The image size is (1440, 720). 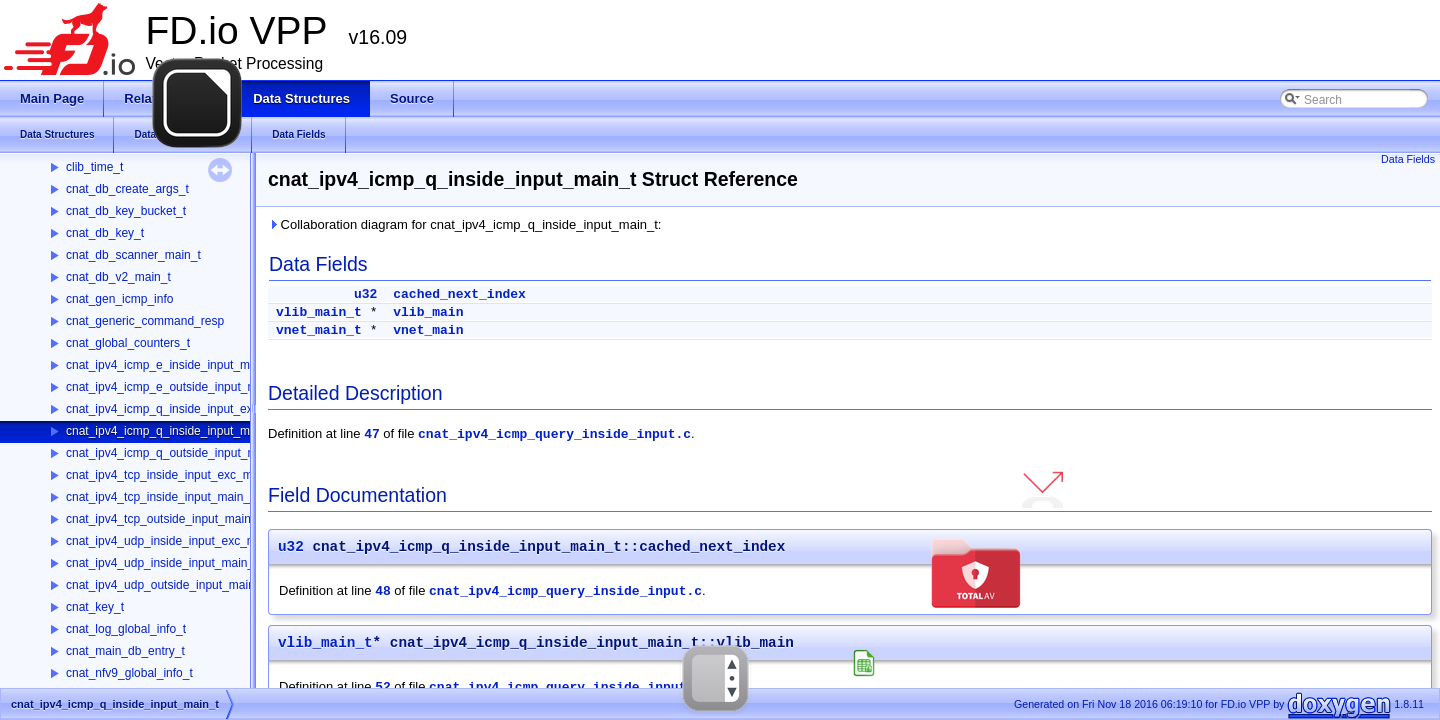 I want to click on indicates a missed incoming call, so click(x=1042, y=490).